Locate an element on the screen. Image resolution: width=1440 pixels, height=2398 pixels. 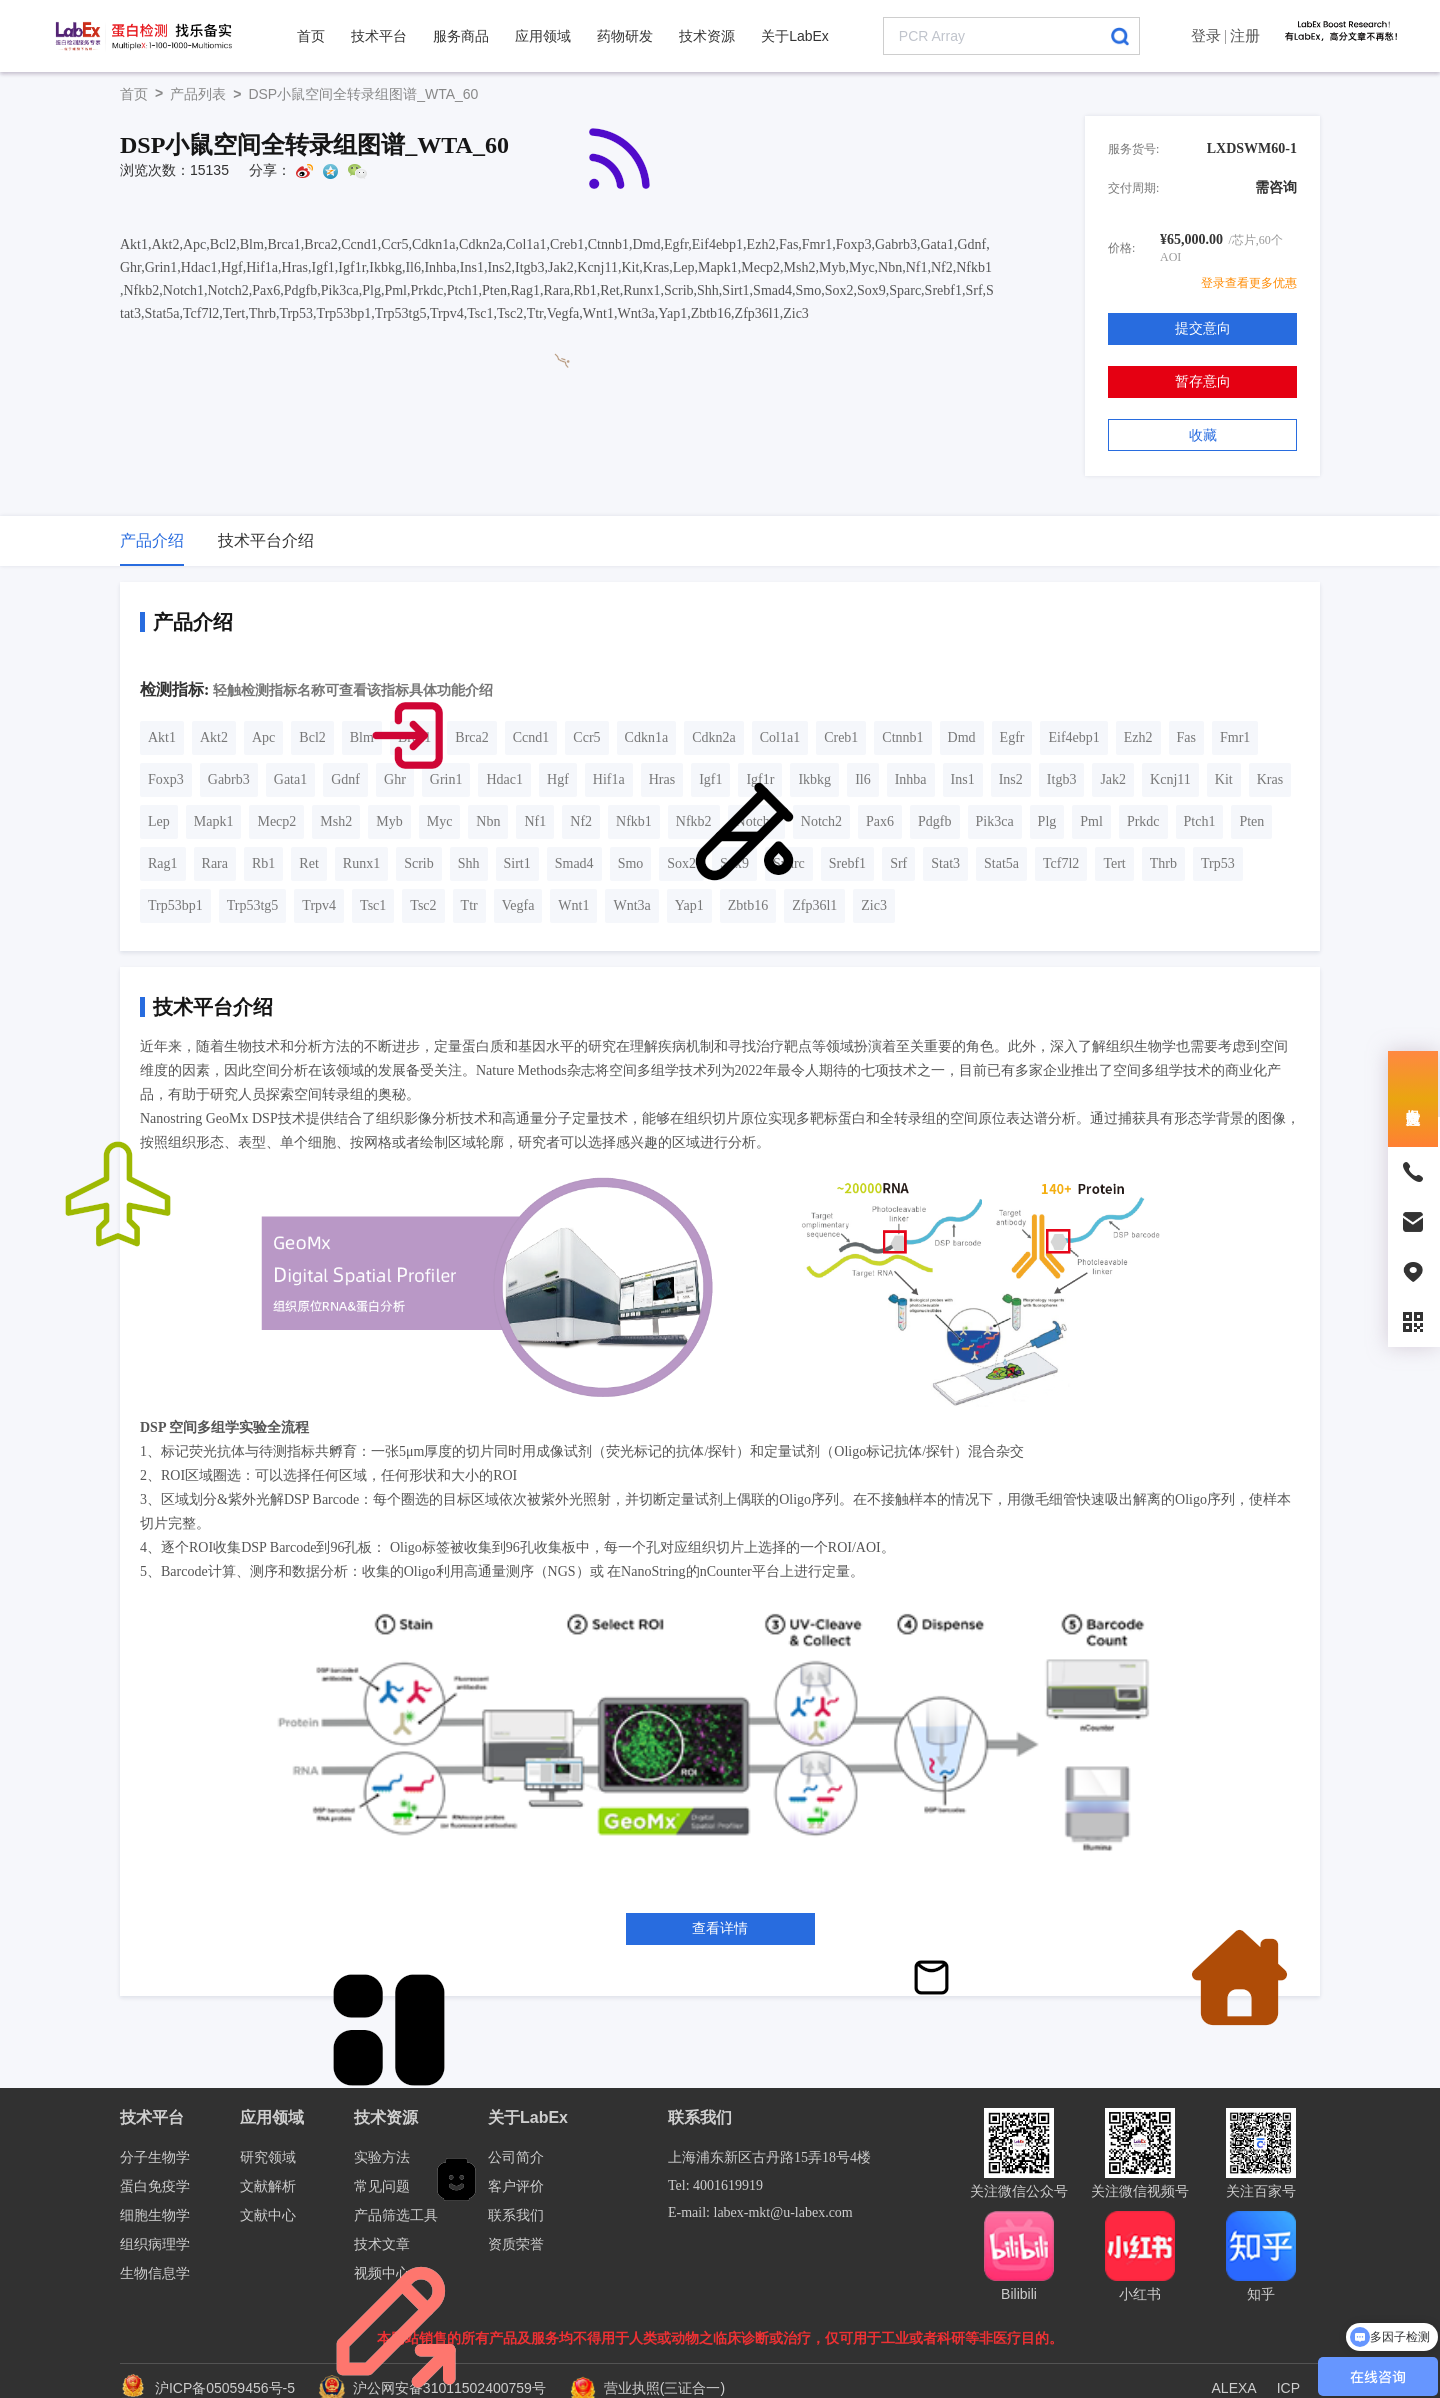
hang dry laundry care instruction is located at coordinates (931, 1977).